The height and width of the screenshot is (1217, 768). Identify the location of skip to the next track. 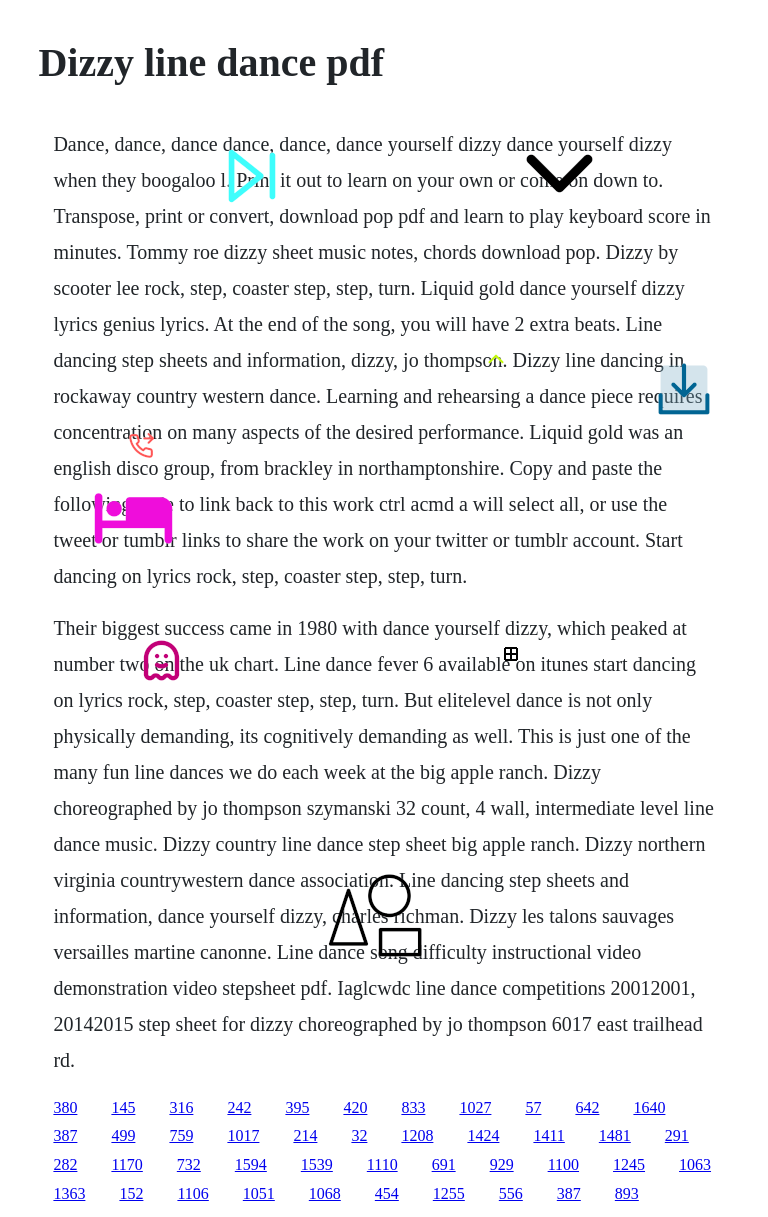
(252, 176).